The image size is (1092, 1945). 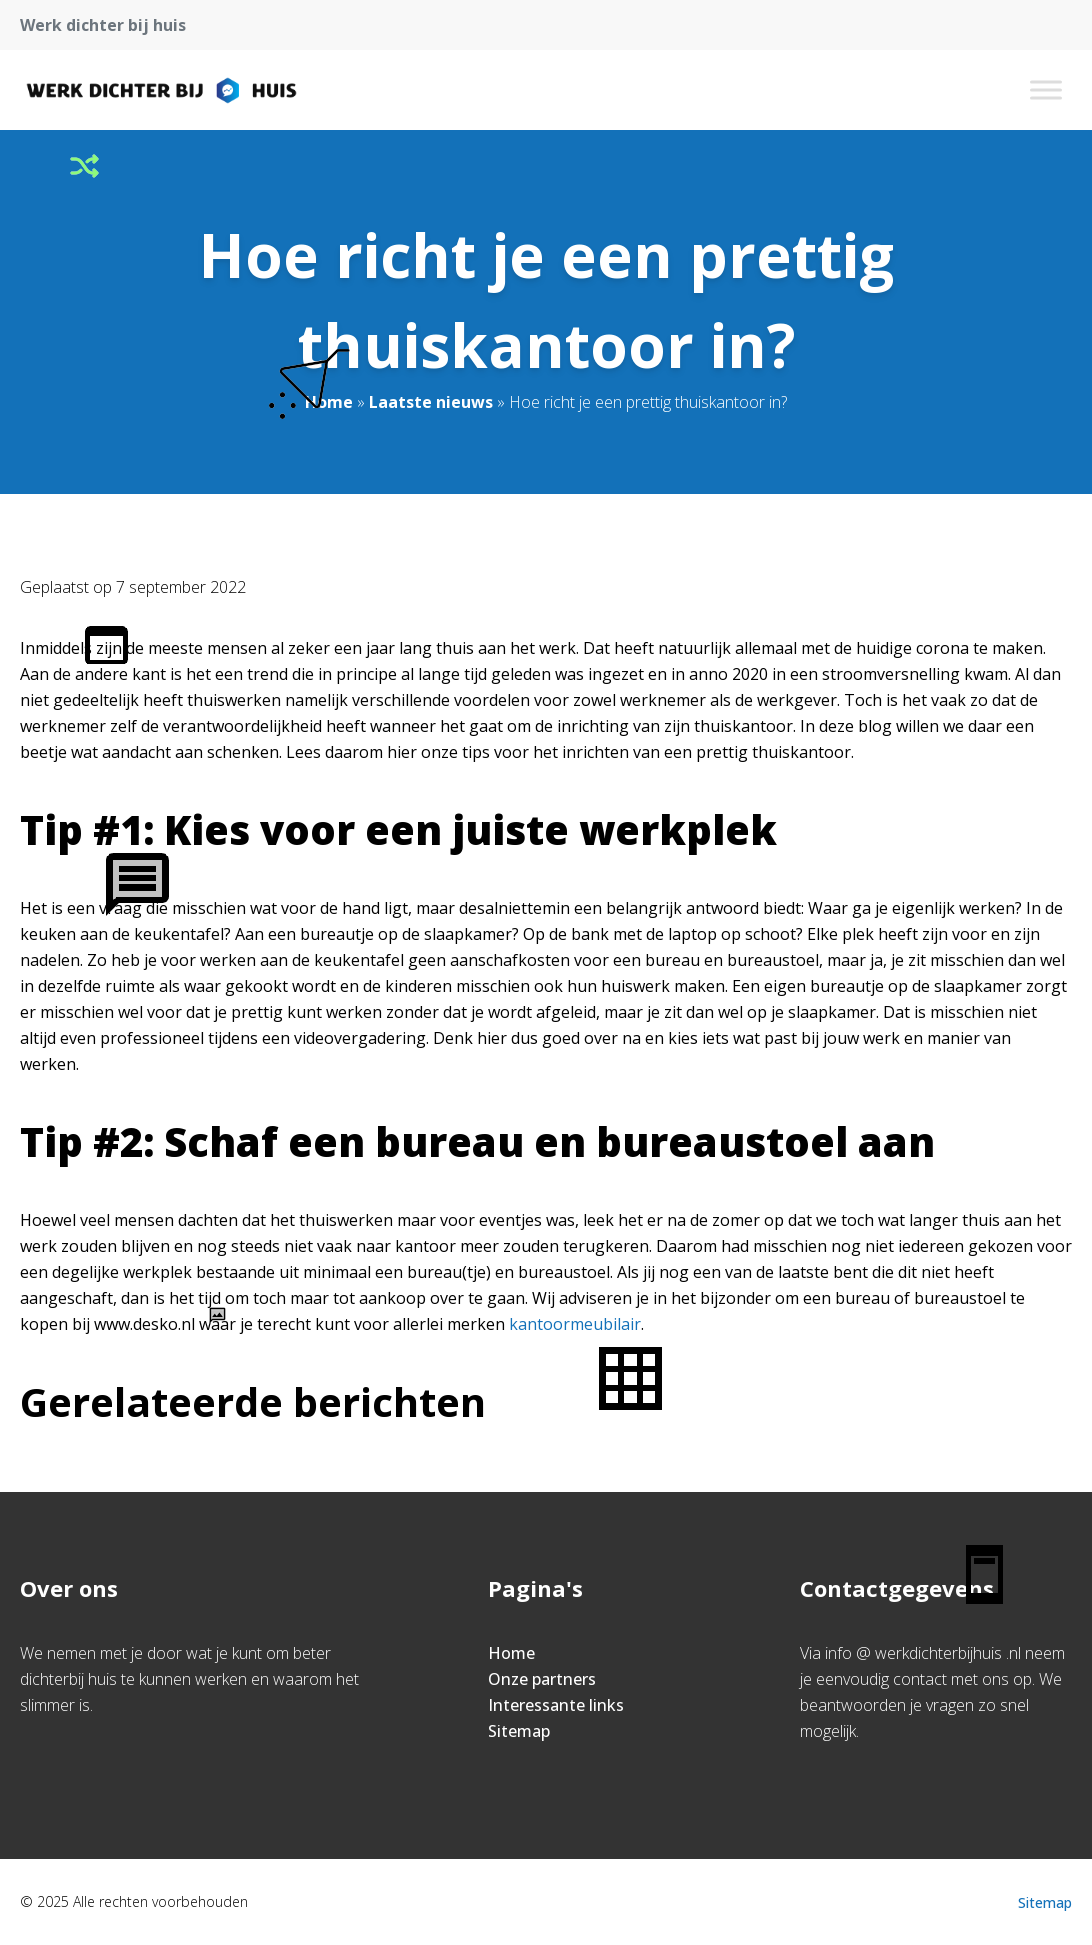 I want to click on open a web browser or webpage, so click(x=106, y=645).